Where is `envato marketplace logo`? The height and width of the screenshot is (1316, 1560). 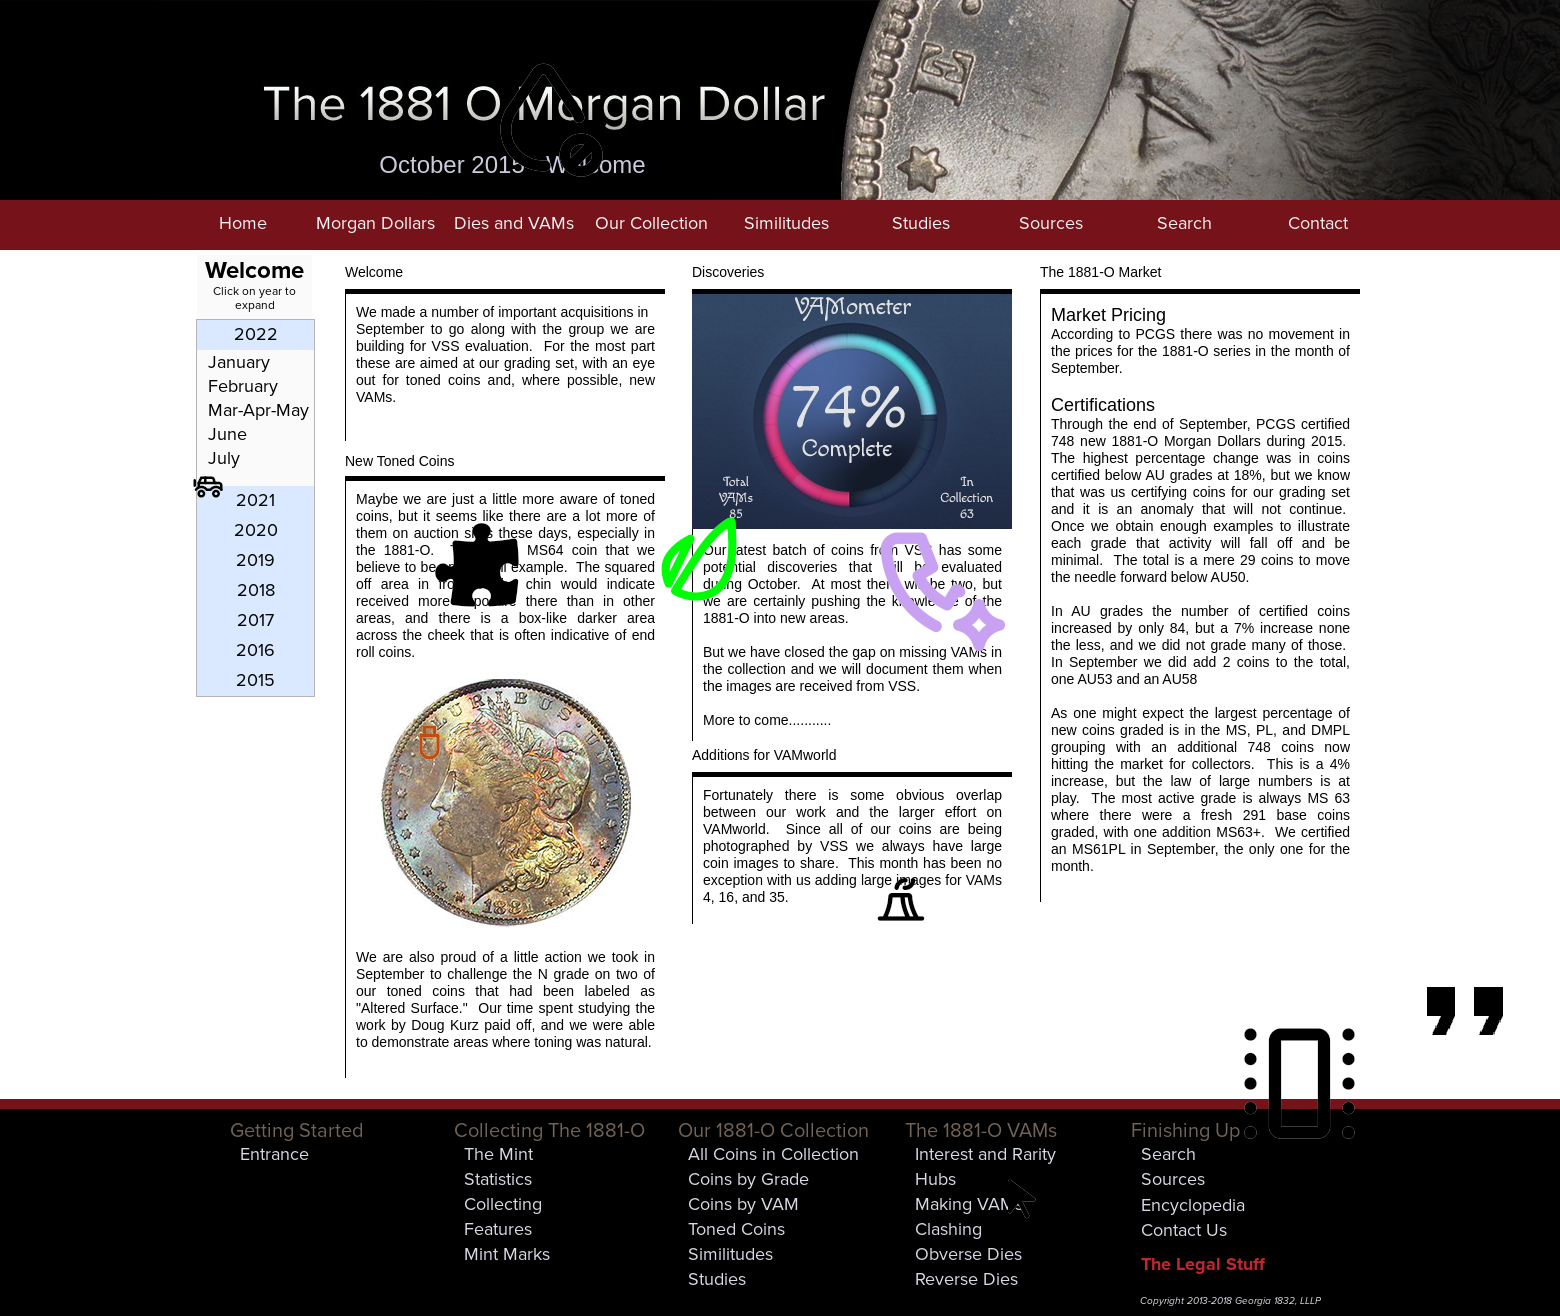
envato marketplace logo is located at coordinates (699, 559).